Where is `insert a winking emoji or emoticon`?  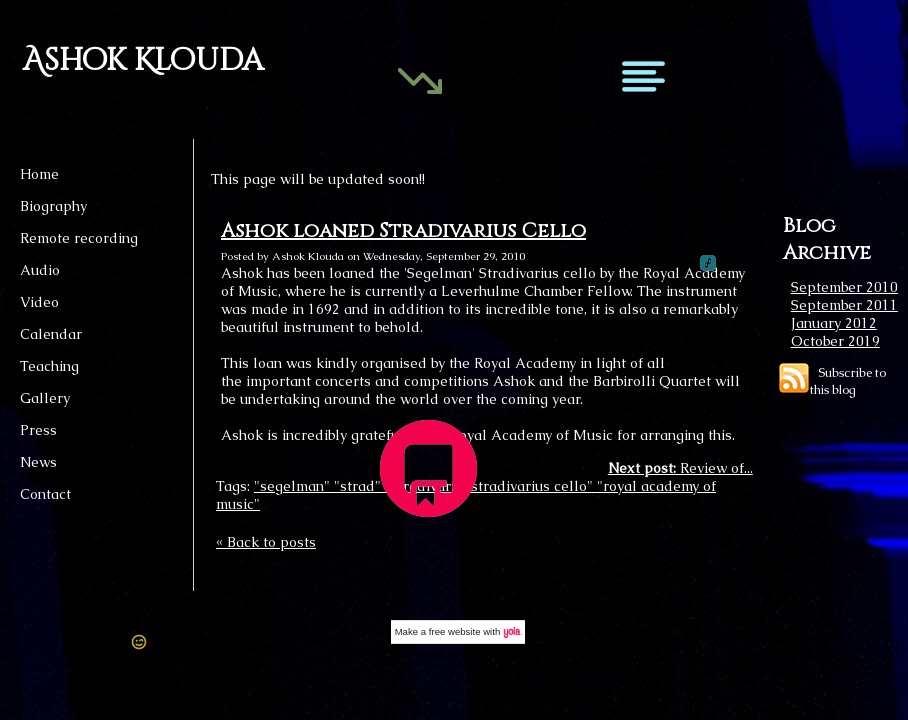
insert a winking emoji or emoticon is located at coordinates (139, 642).